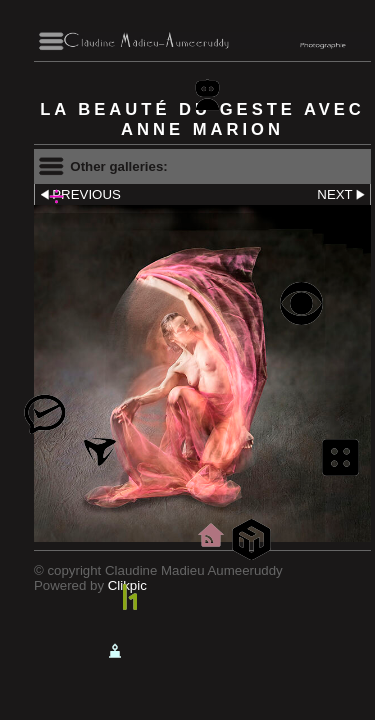  Describe the element at coordinates (211, 536) in the screenshot. I see `connect to home wifi network` at that location.